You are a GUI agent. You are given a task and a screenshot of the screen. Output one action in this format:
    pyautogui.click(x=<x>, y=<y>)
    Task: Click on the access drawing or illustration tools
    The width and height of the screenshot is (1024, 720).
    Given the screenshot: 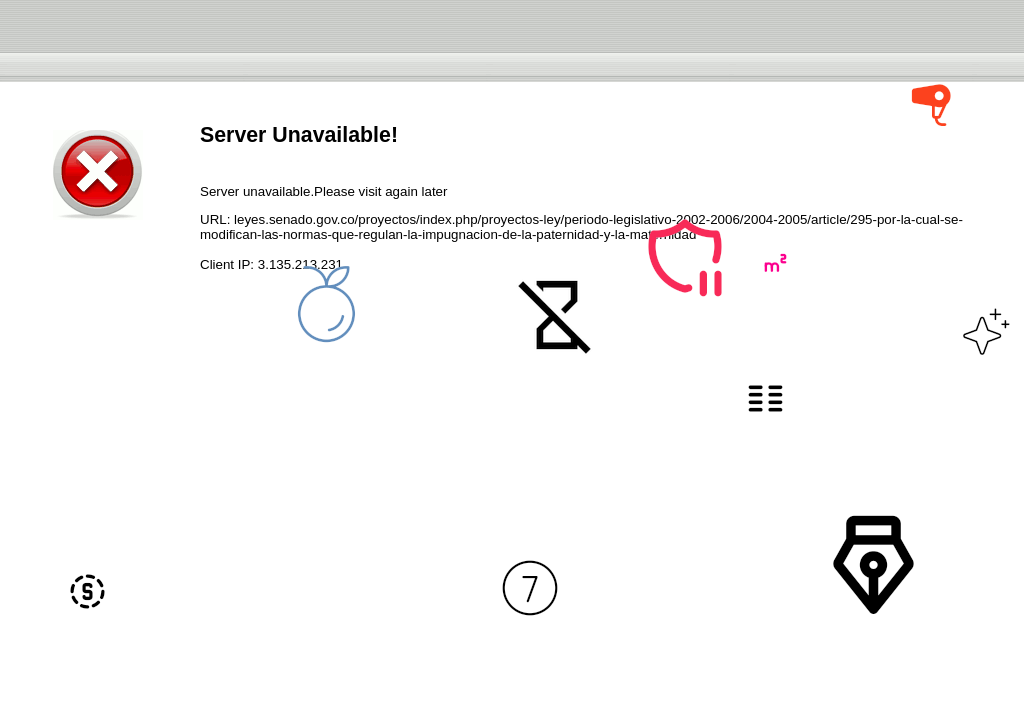 What is the action you would take?
    pyautogui.click(x=873, y=562)
    